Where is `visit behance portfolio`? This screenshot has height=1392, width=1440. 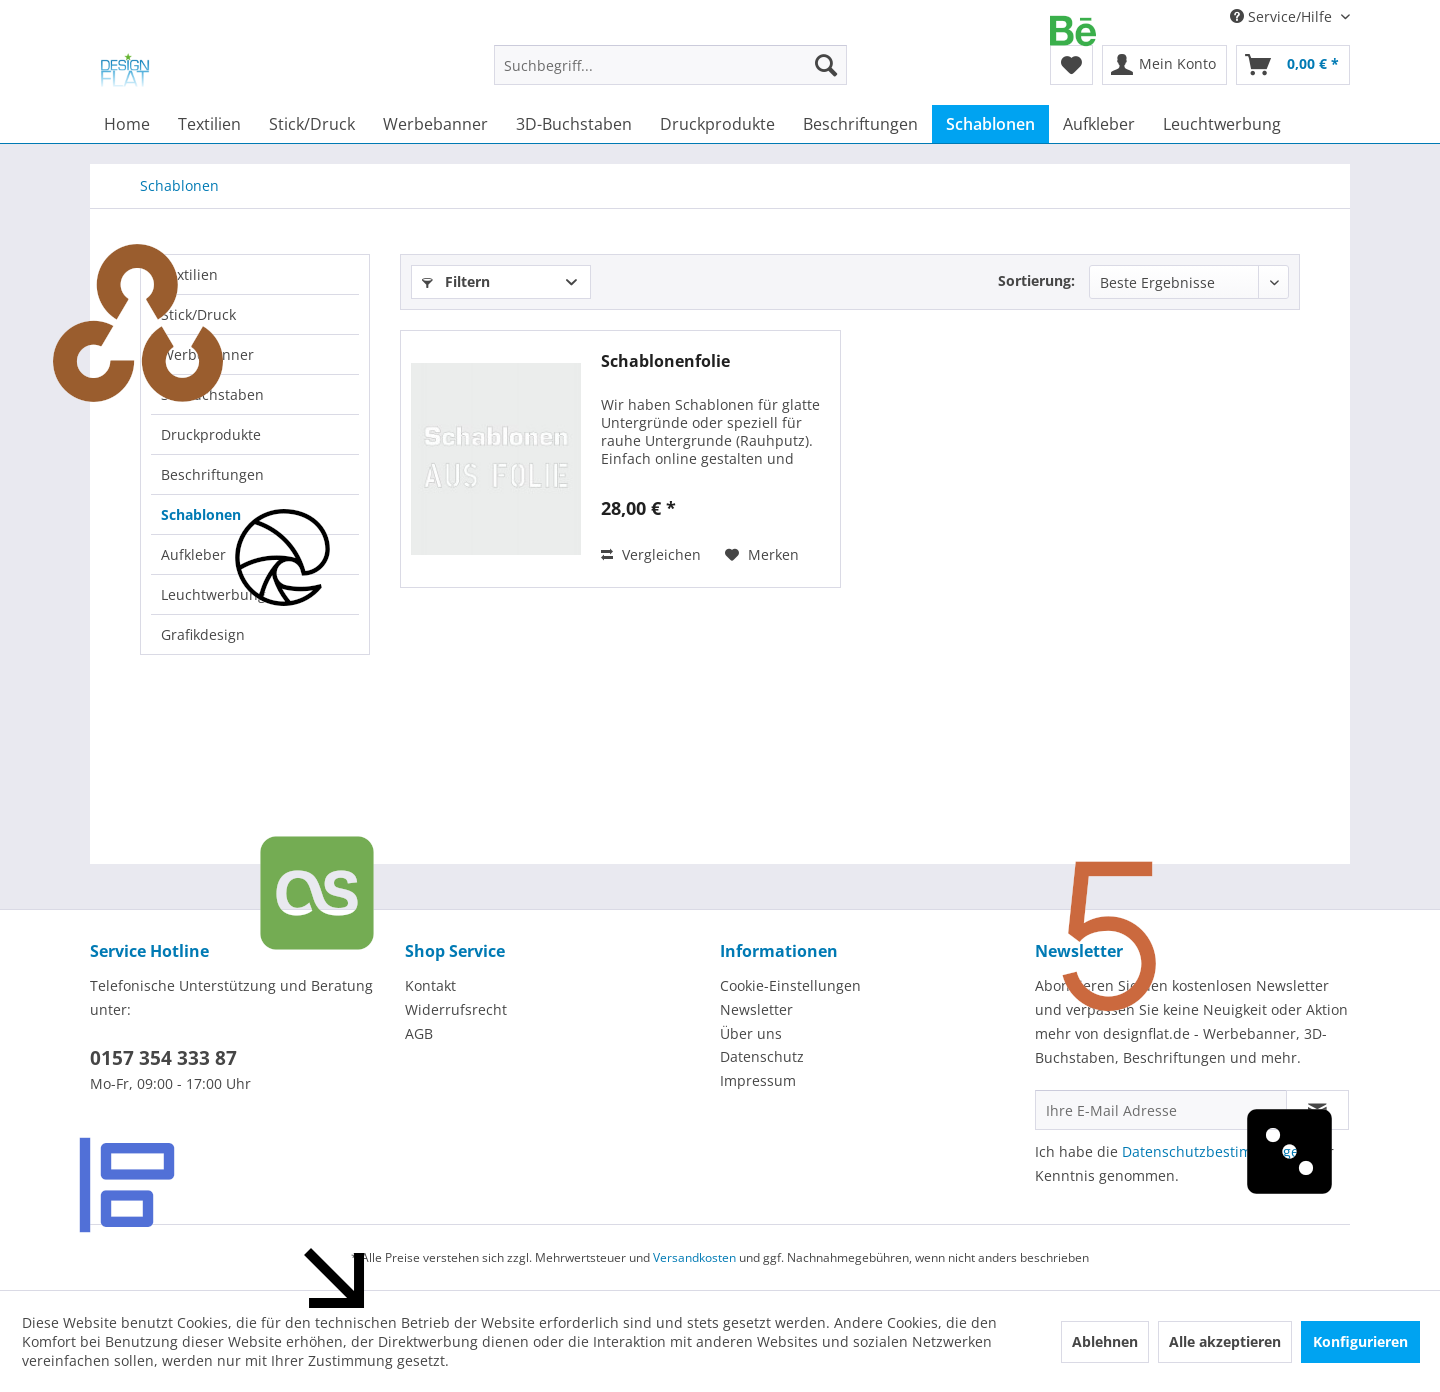 visit behance portfolio is located at coordinates (1073, 31).